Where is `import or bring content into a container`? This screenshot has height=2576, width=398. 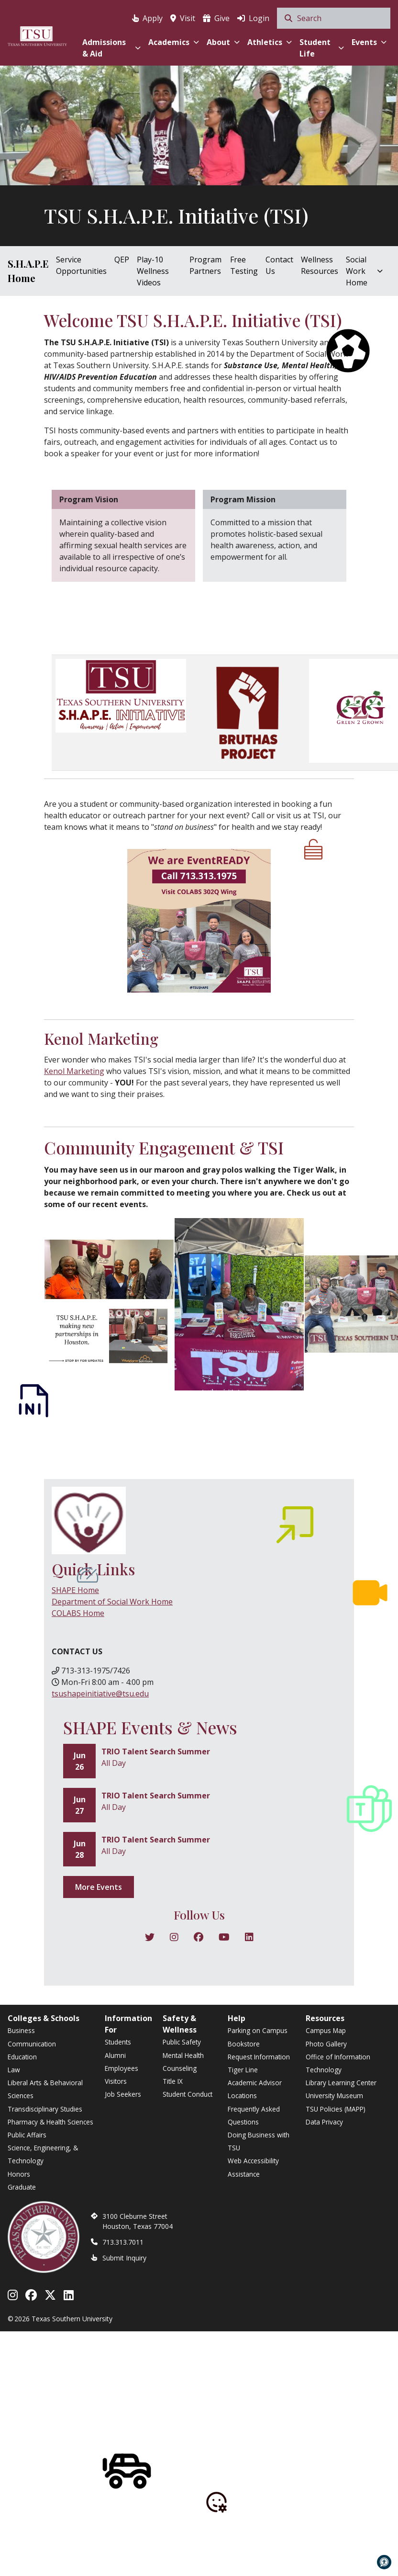 import or bring content into a container is located at coordinates (295, 1525).